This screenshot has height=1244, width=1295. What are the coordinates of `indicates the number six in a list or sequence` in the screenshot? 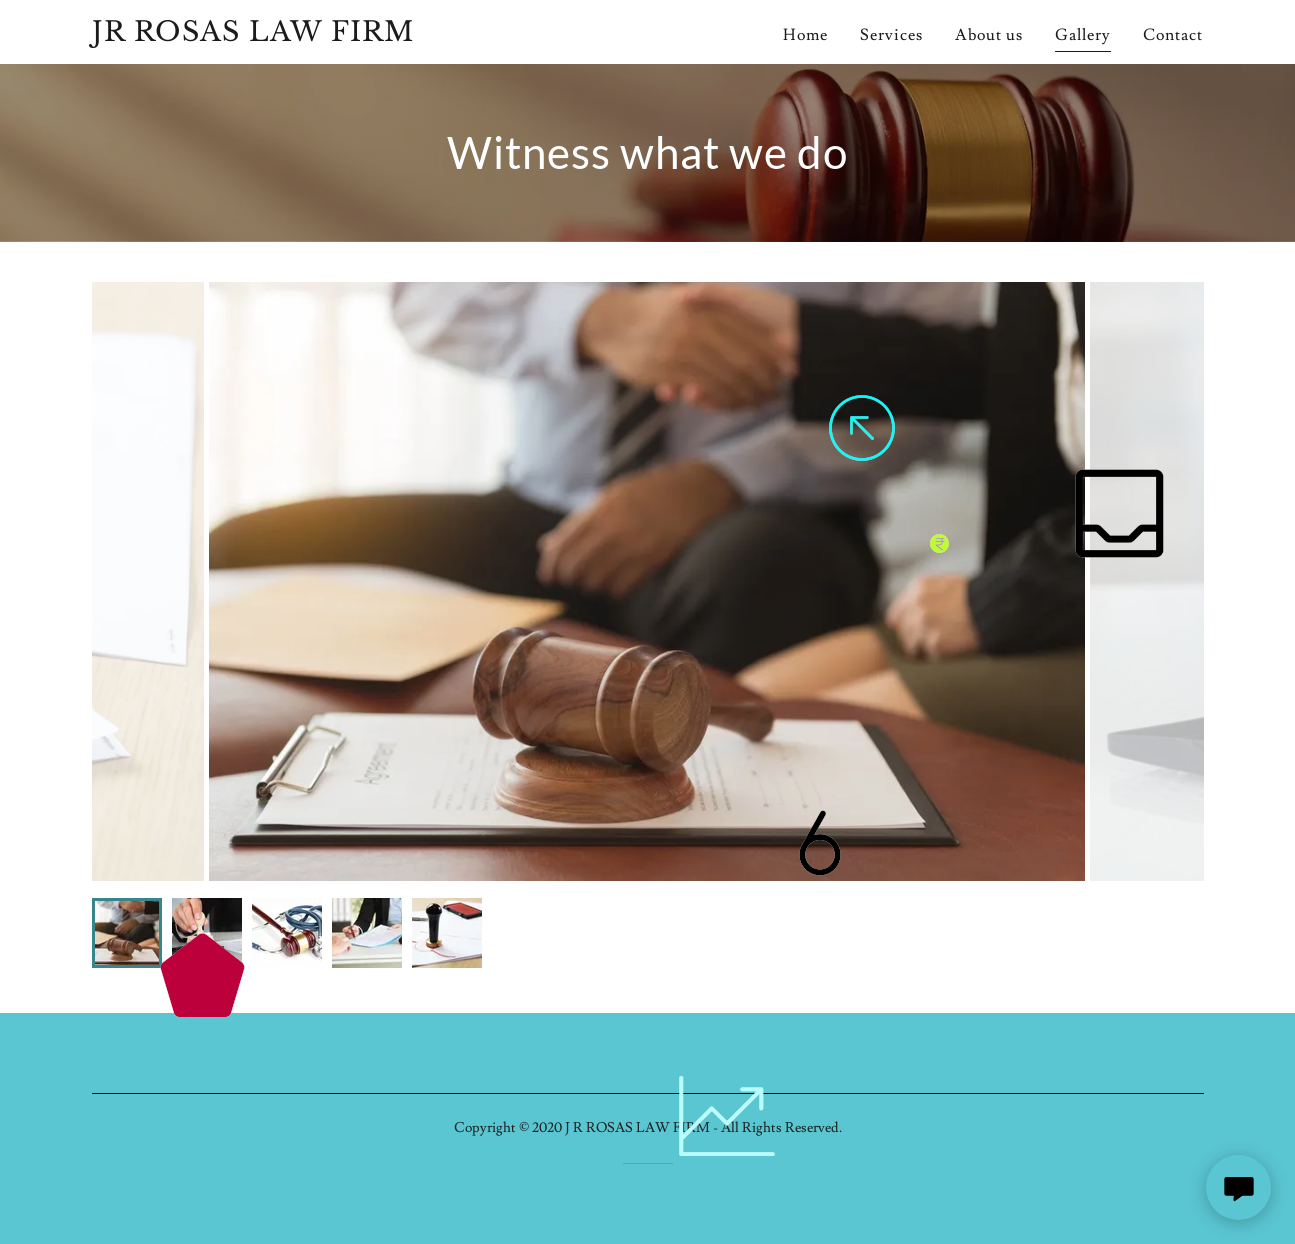 It's located at (820, 843).